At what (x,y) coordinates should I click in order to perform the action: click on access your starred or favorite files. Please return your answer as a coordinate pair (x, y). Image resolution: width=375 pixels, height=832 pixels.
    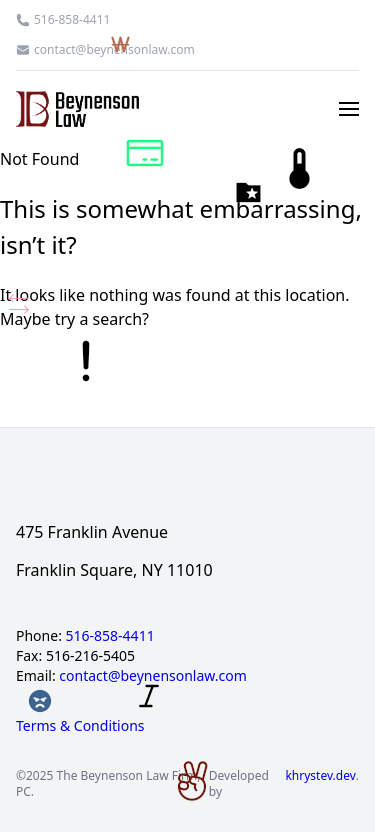
    Looking at the image, I should click on (248, 192).